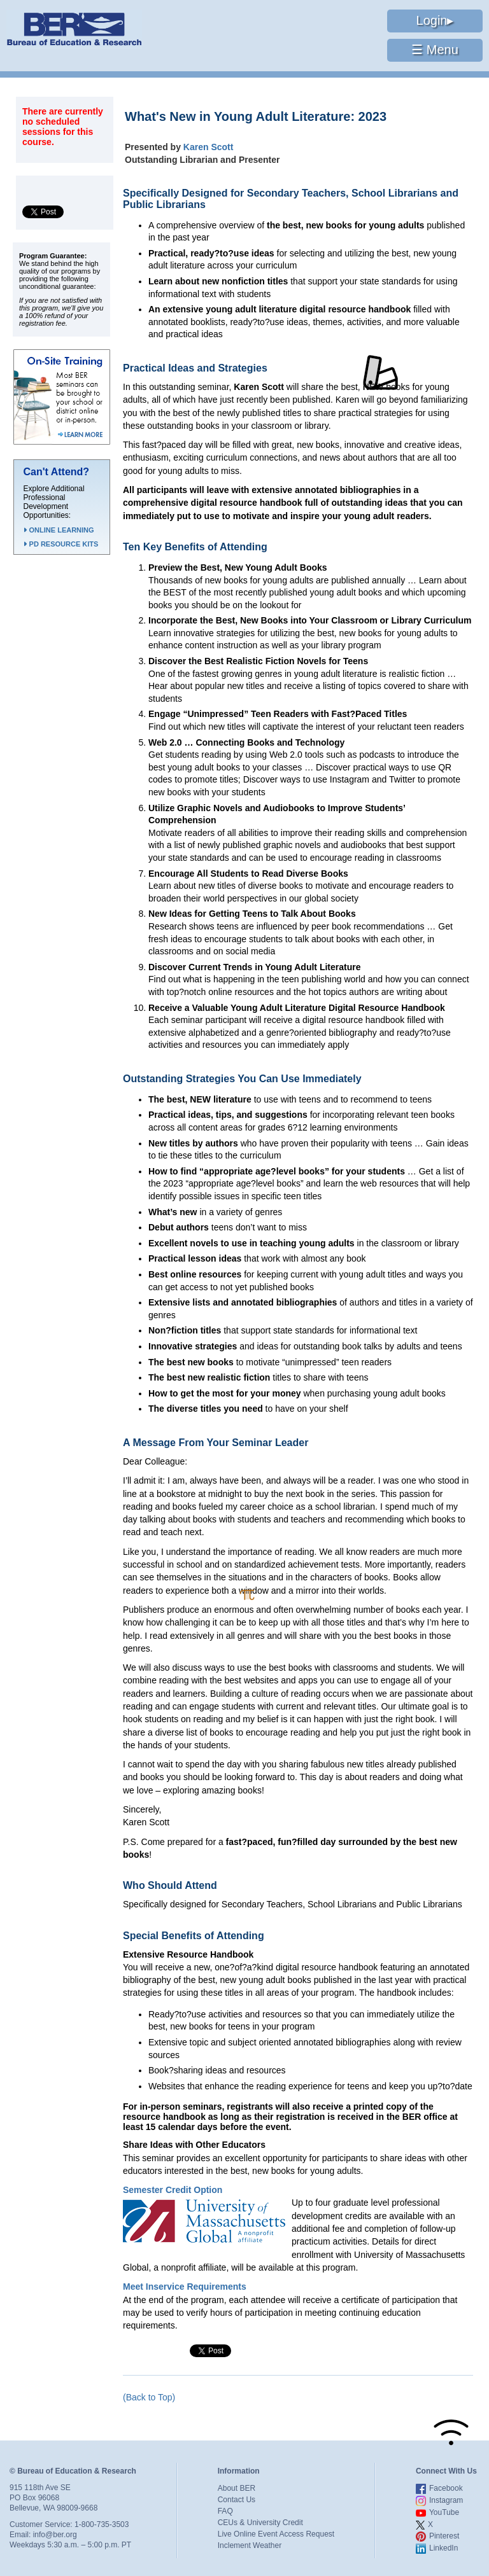 Image resolution: width=489 pixels, height=2576 pixels. Describe the element at coordinates (451, 2426) in the screenshot. I see `indicates moderate wifi signal strength` at that location.